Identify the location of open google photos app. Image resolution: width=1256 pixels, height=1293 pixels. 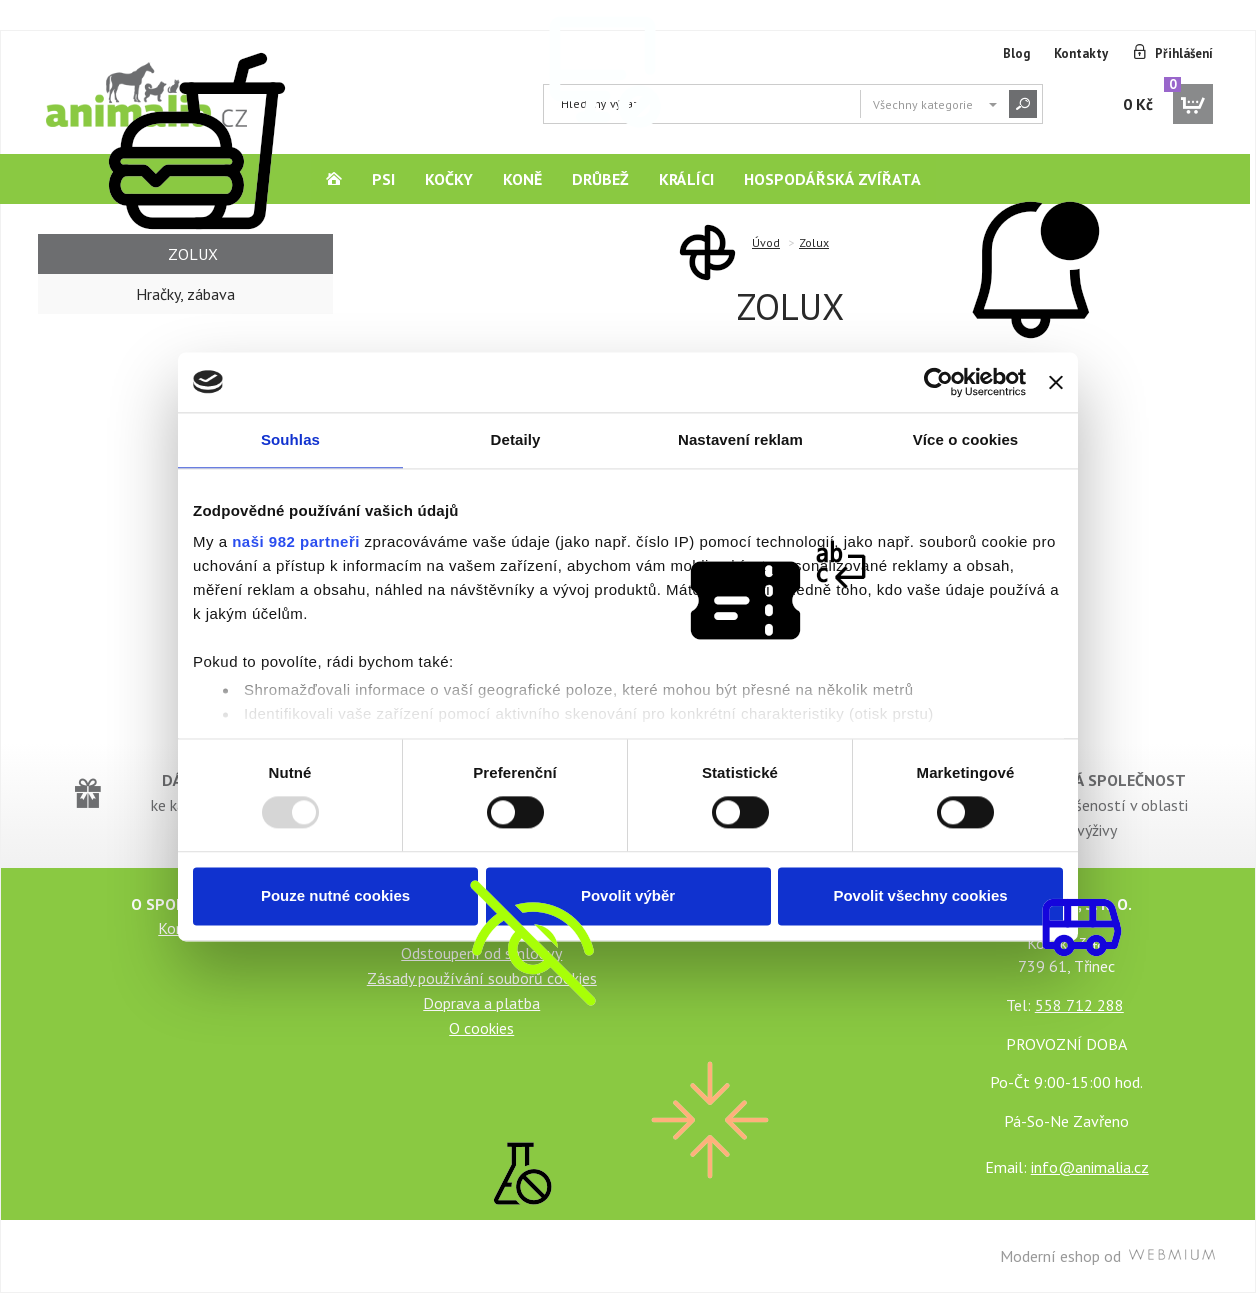
(707, 252).